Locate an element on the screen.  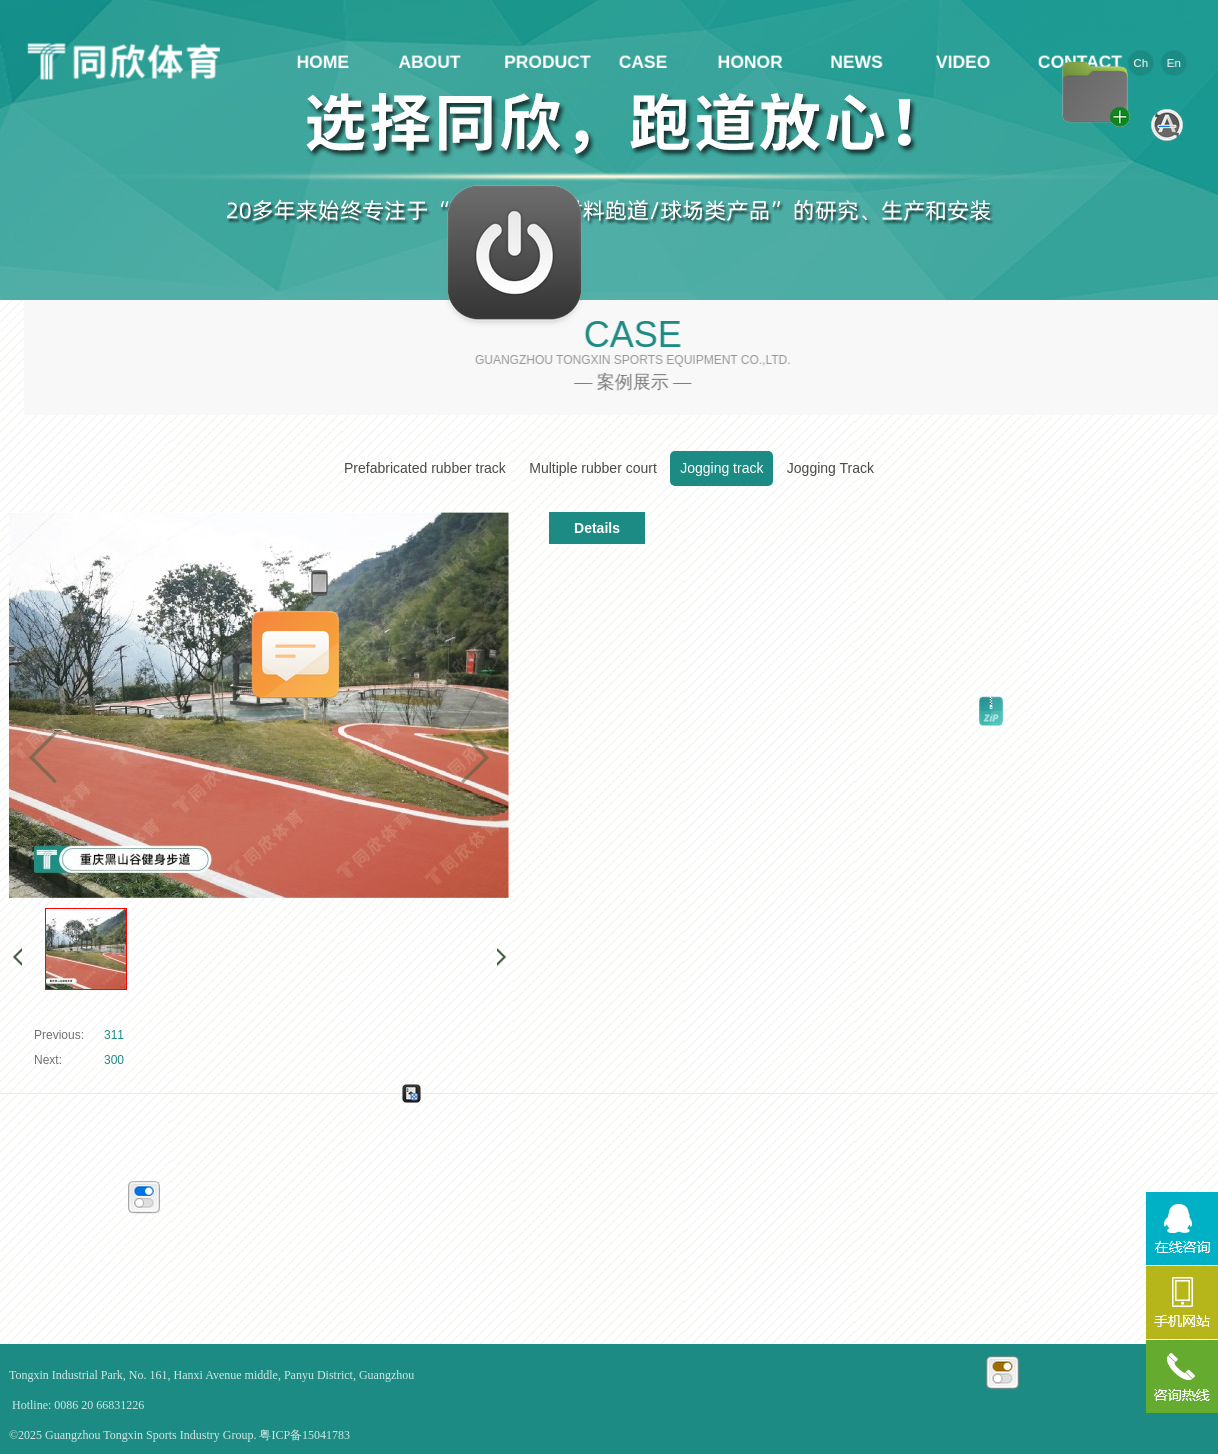
create a new folder is located at coordinates (1095, 92).